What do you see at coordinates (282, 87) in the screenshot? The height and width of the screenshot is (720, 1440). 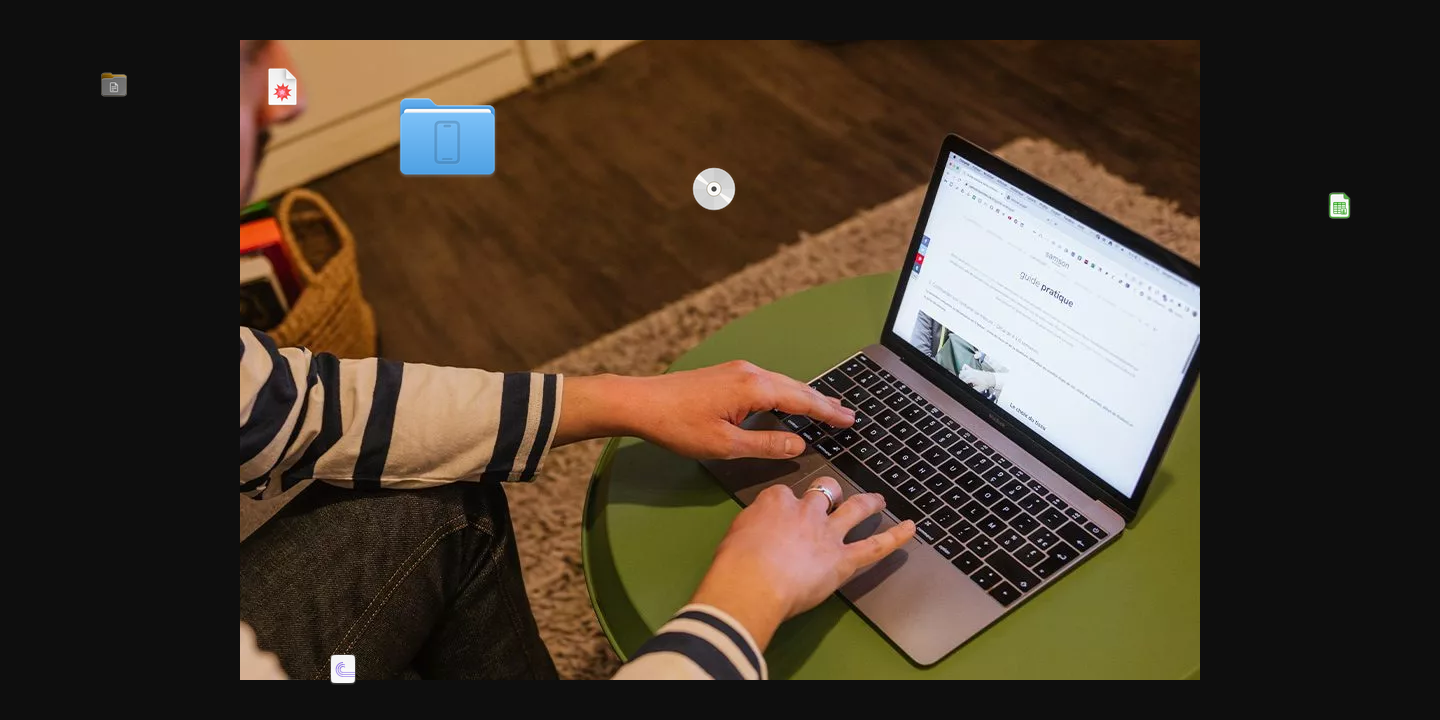 I see `a Mathematica notebook or computation file` at bounding box center [282, 87].